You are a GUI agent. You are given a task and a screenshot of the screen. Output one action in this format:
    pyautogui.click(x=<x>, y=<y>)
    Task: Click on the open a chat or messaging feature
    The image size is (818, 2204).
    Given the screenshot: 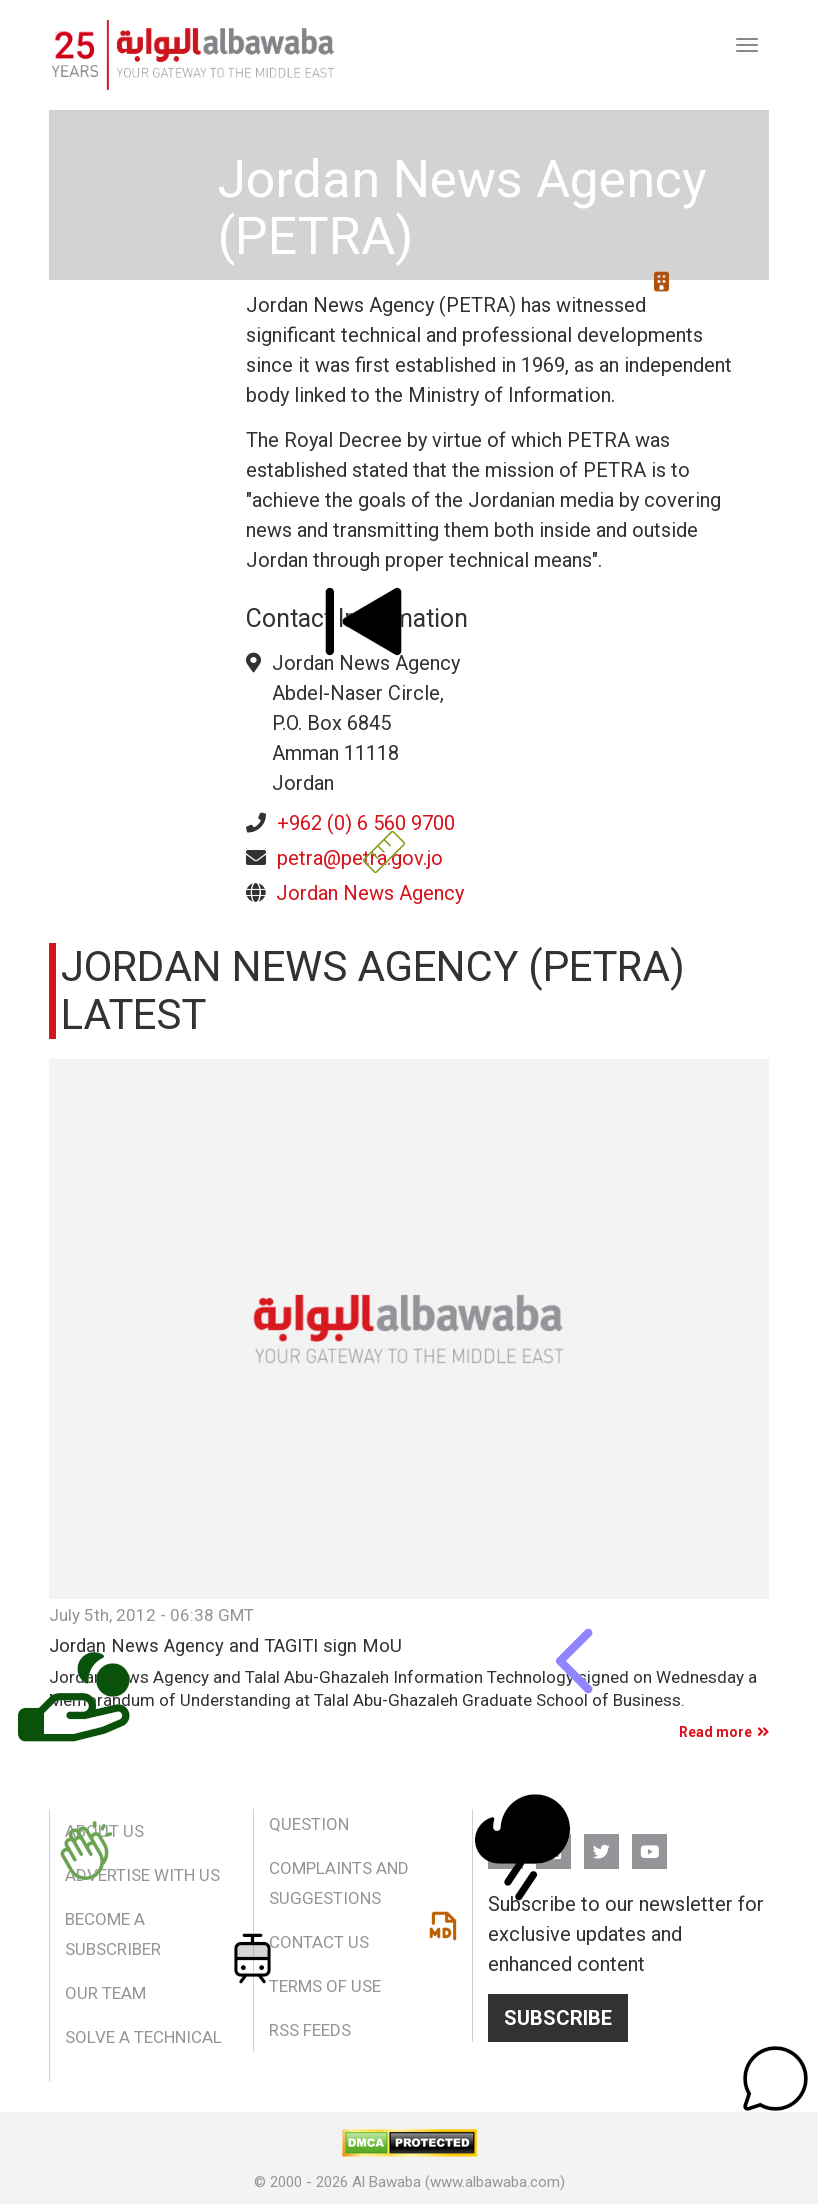 What is the action you would take?
    pyautogui.click(x=775, y=2078)
    